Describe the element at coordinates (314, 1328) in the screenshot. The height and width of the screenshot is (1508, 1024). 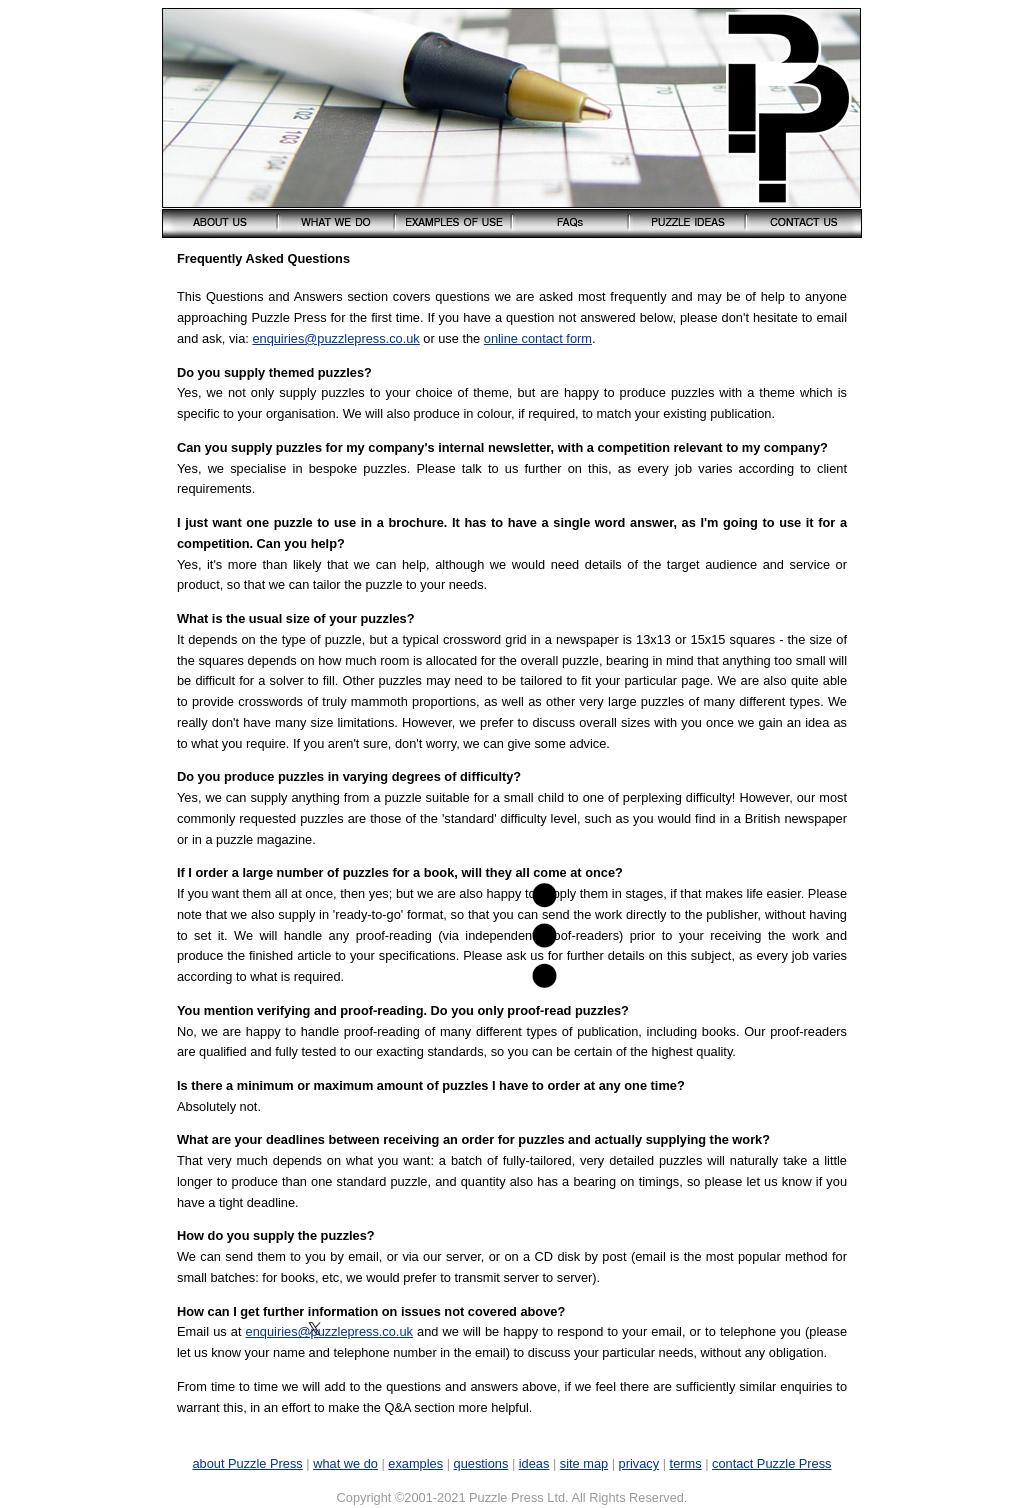
I see `share to X (formerly Twitter)` at that location.